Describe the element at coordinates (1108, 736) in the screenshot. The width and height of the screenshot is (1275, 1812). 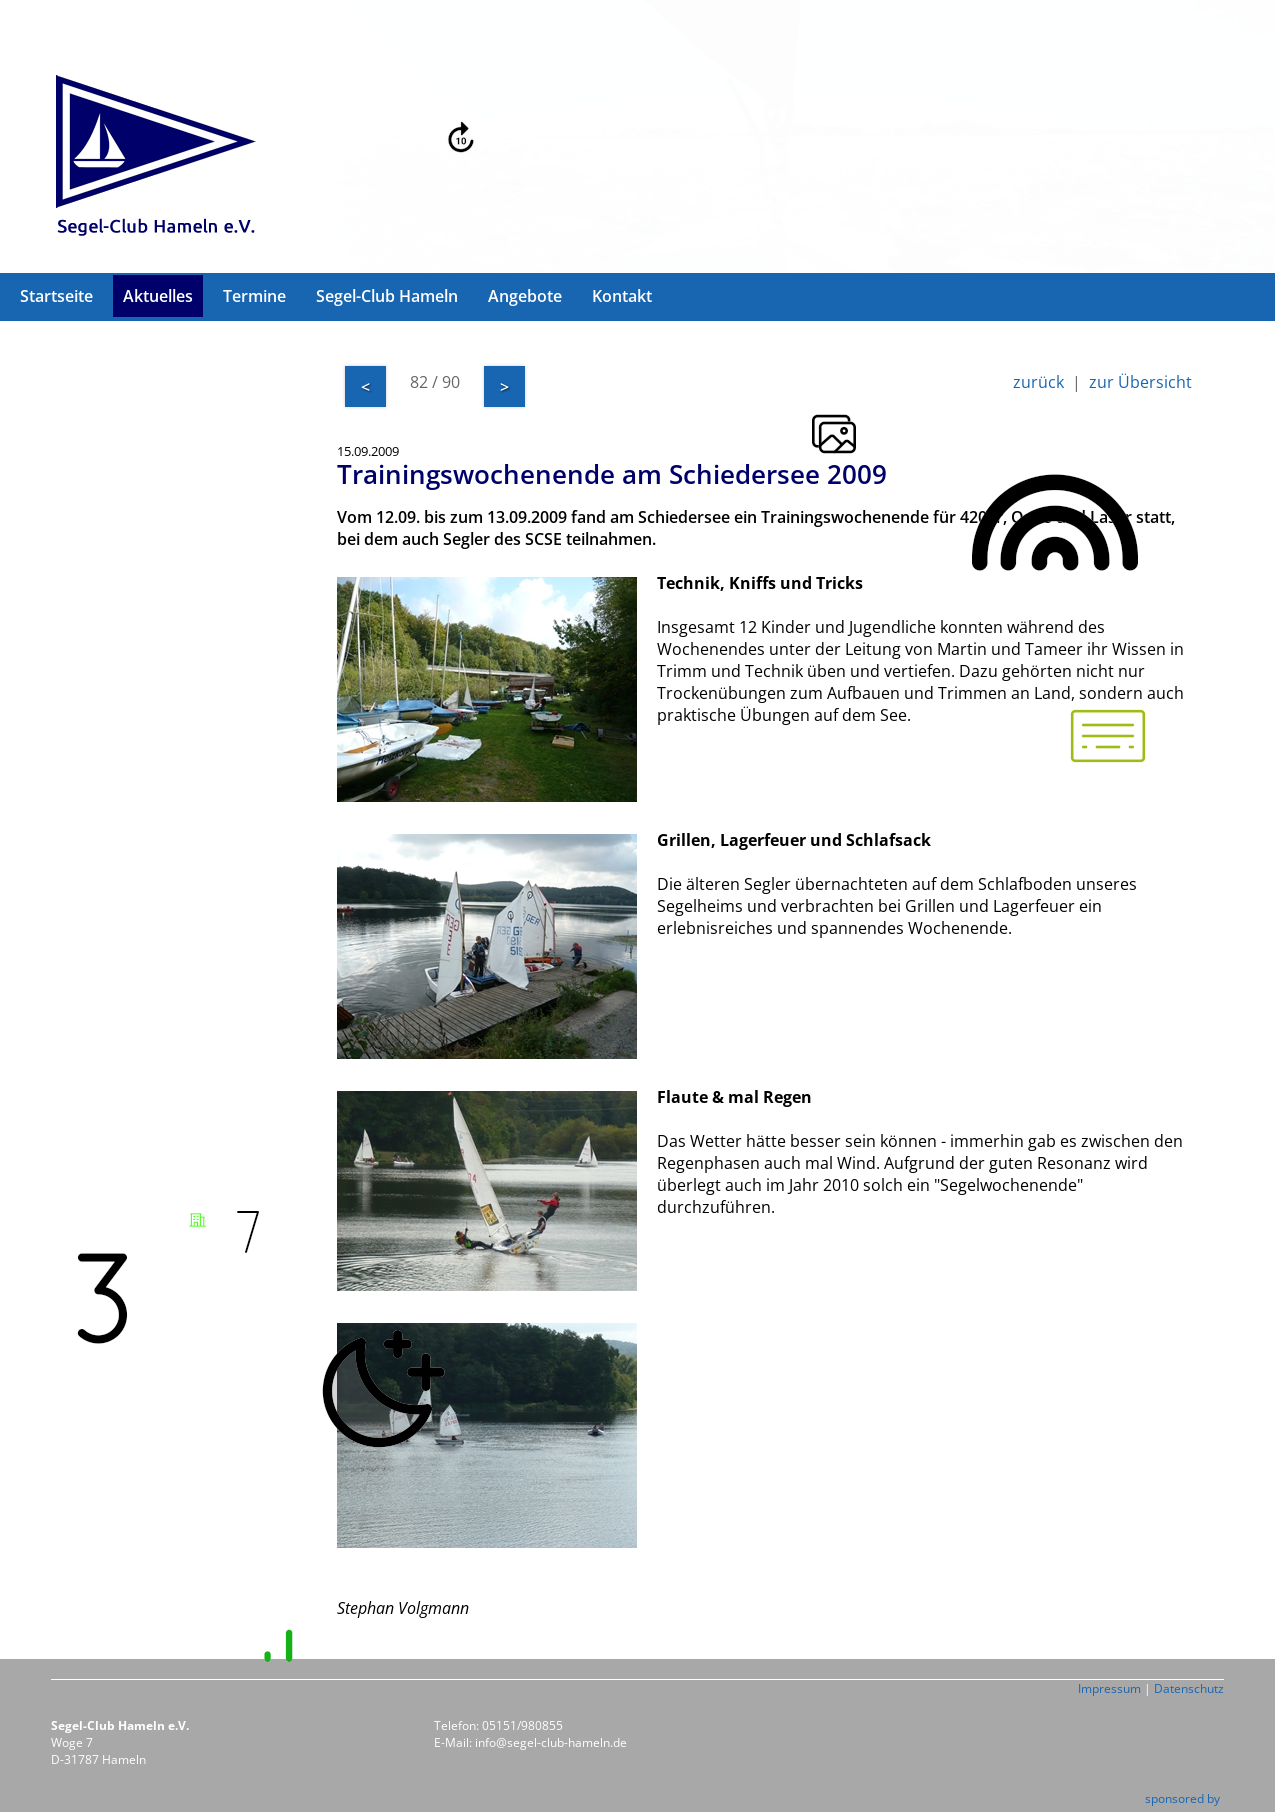
I see `open on-screen keyboard` at that location.